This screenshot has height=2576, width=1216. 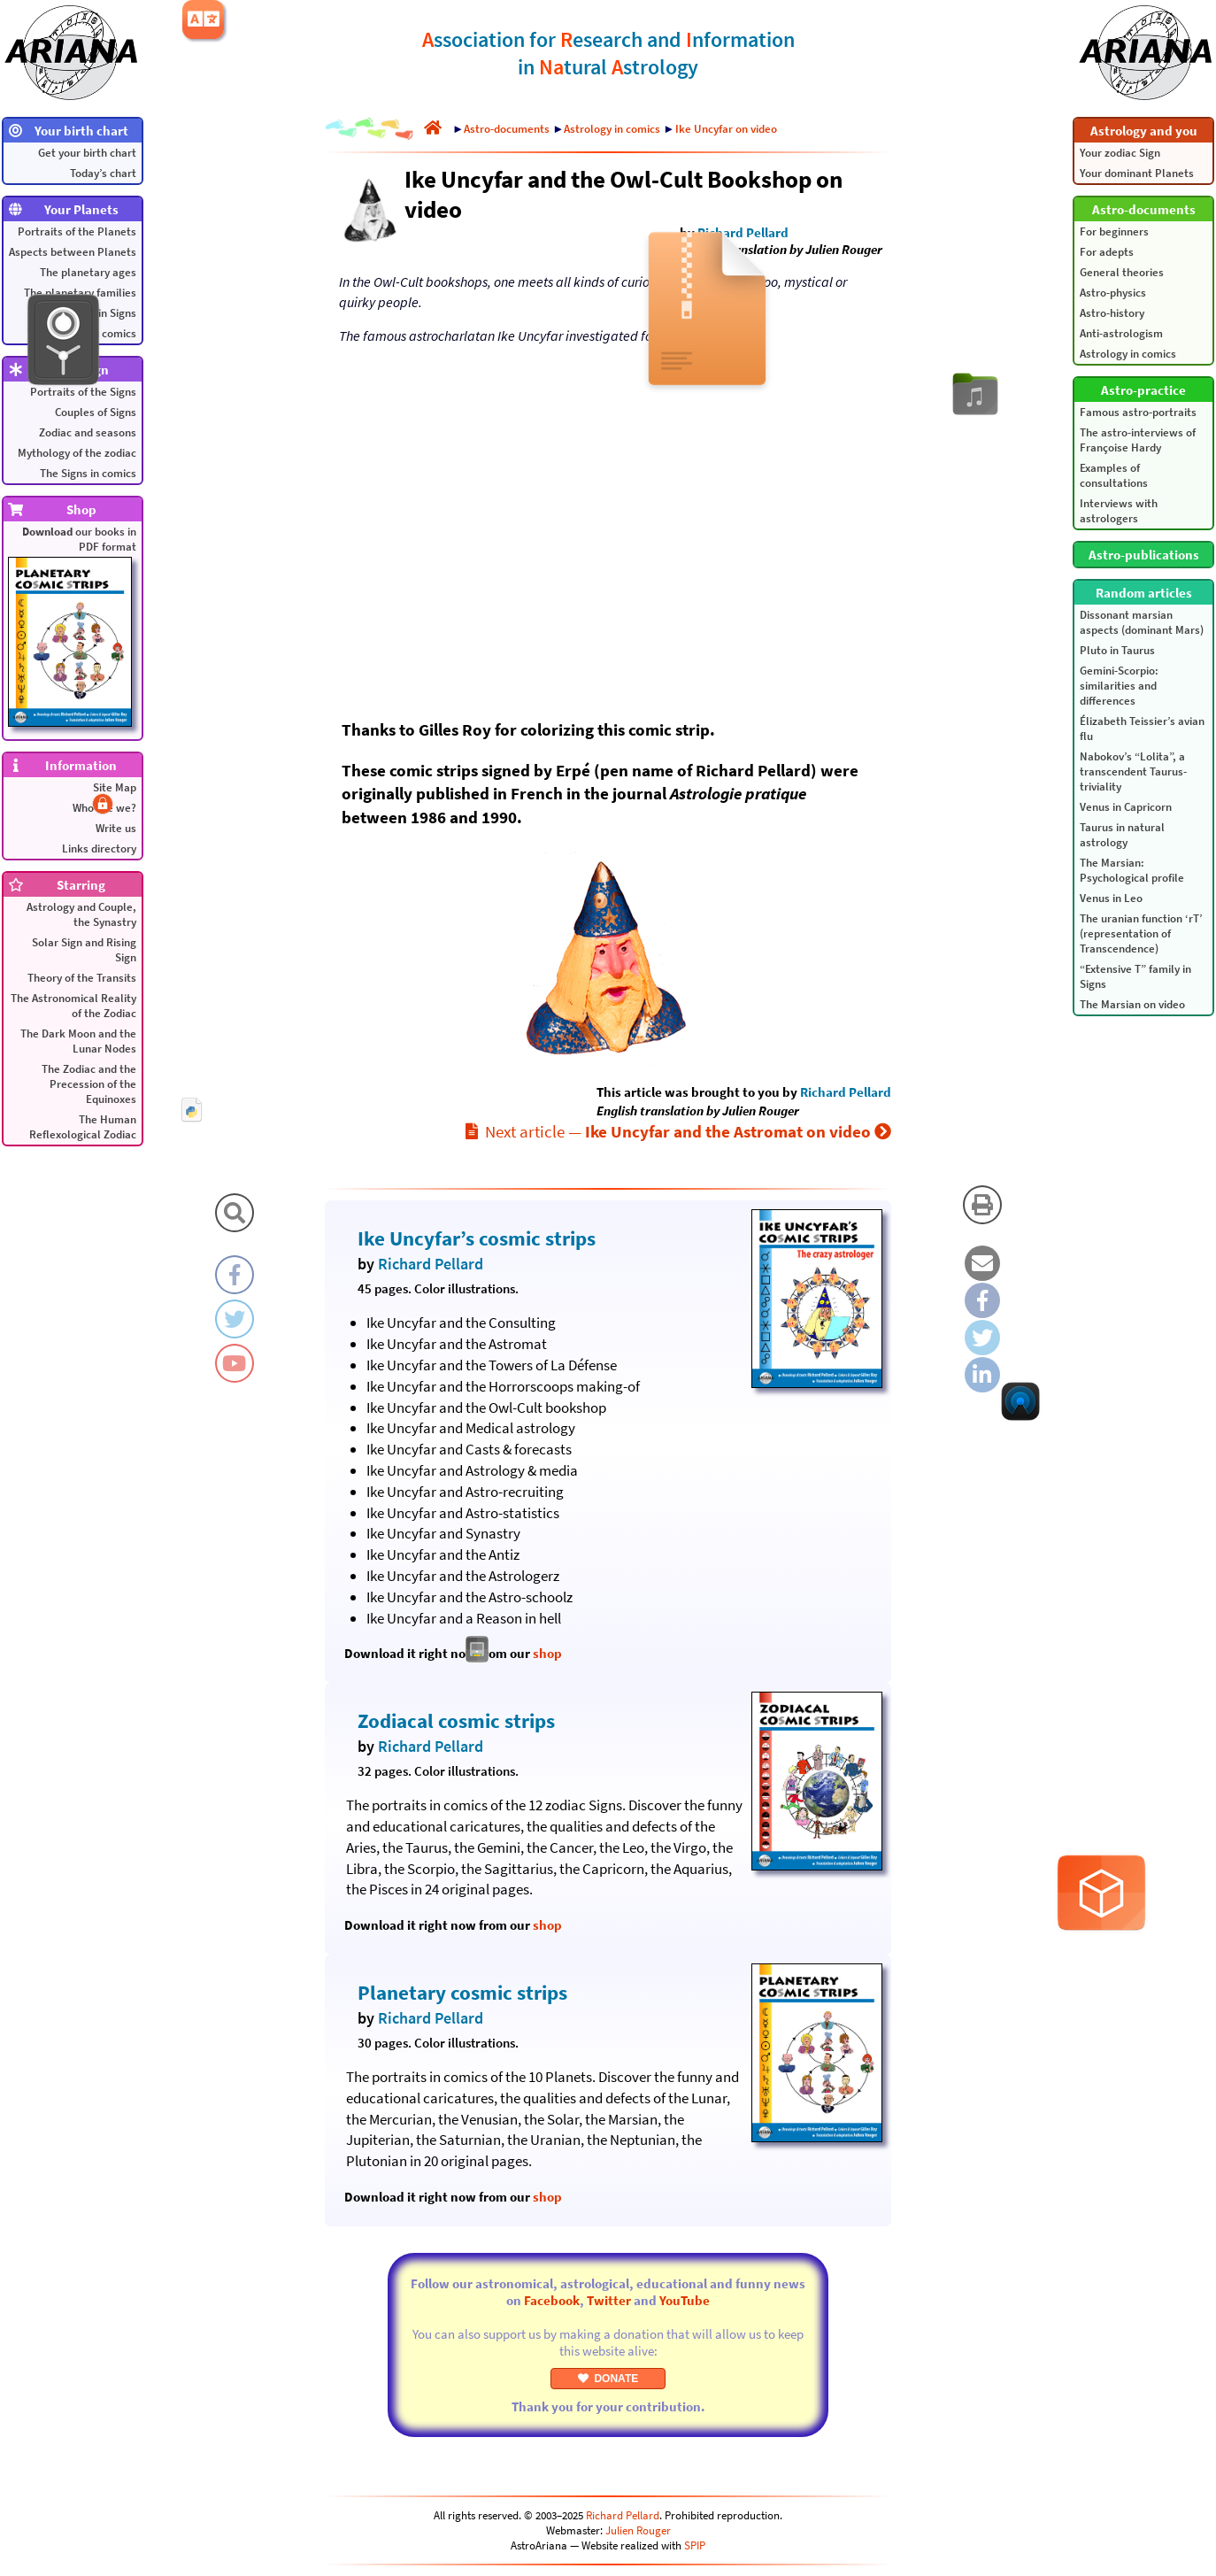 I want to click on open airdrop to share files wirelessly, so click(x=1020, y=1401).